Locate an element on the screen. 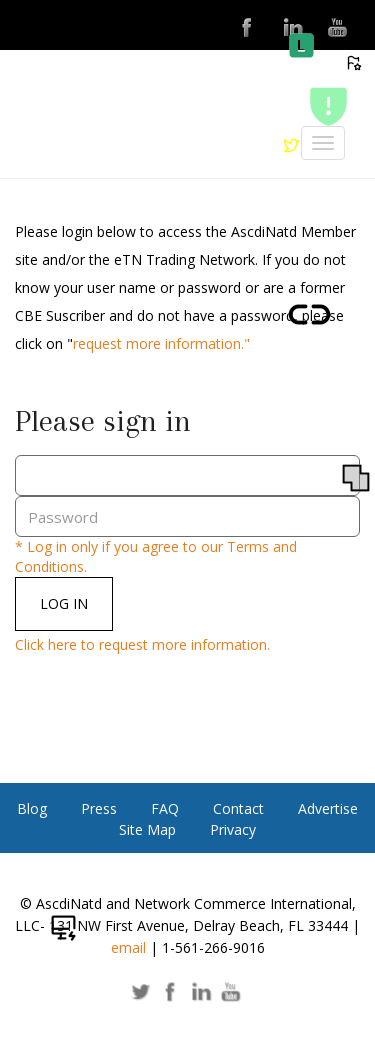  indicates a security warning or potential threat is located at coordinates (328, 104).